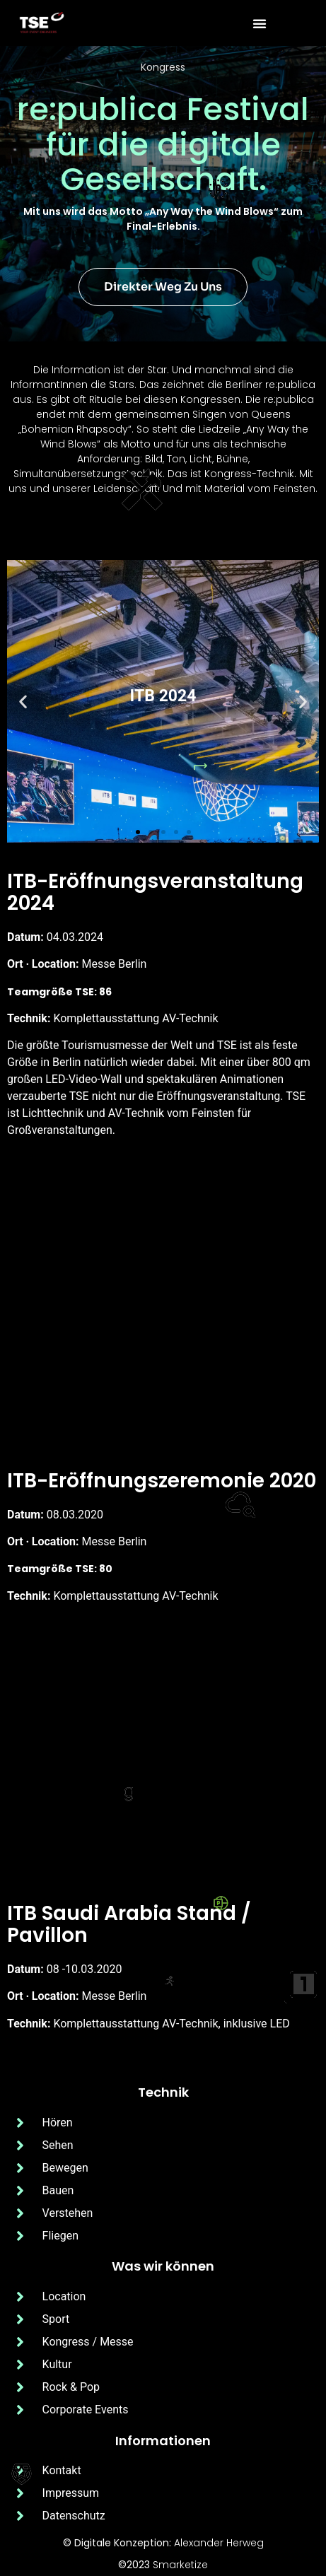  Describe the element at coordinates (301, 1987) in the screenshot. I see `indicates first item in a numbered sequence` at that location.